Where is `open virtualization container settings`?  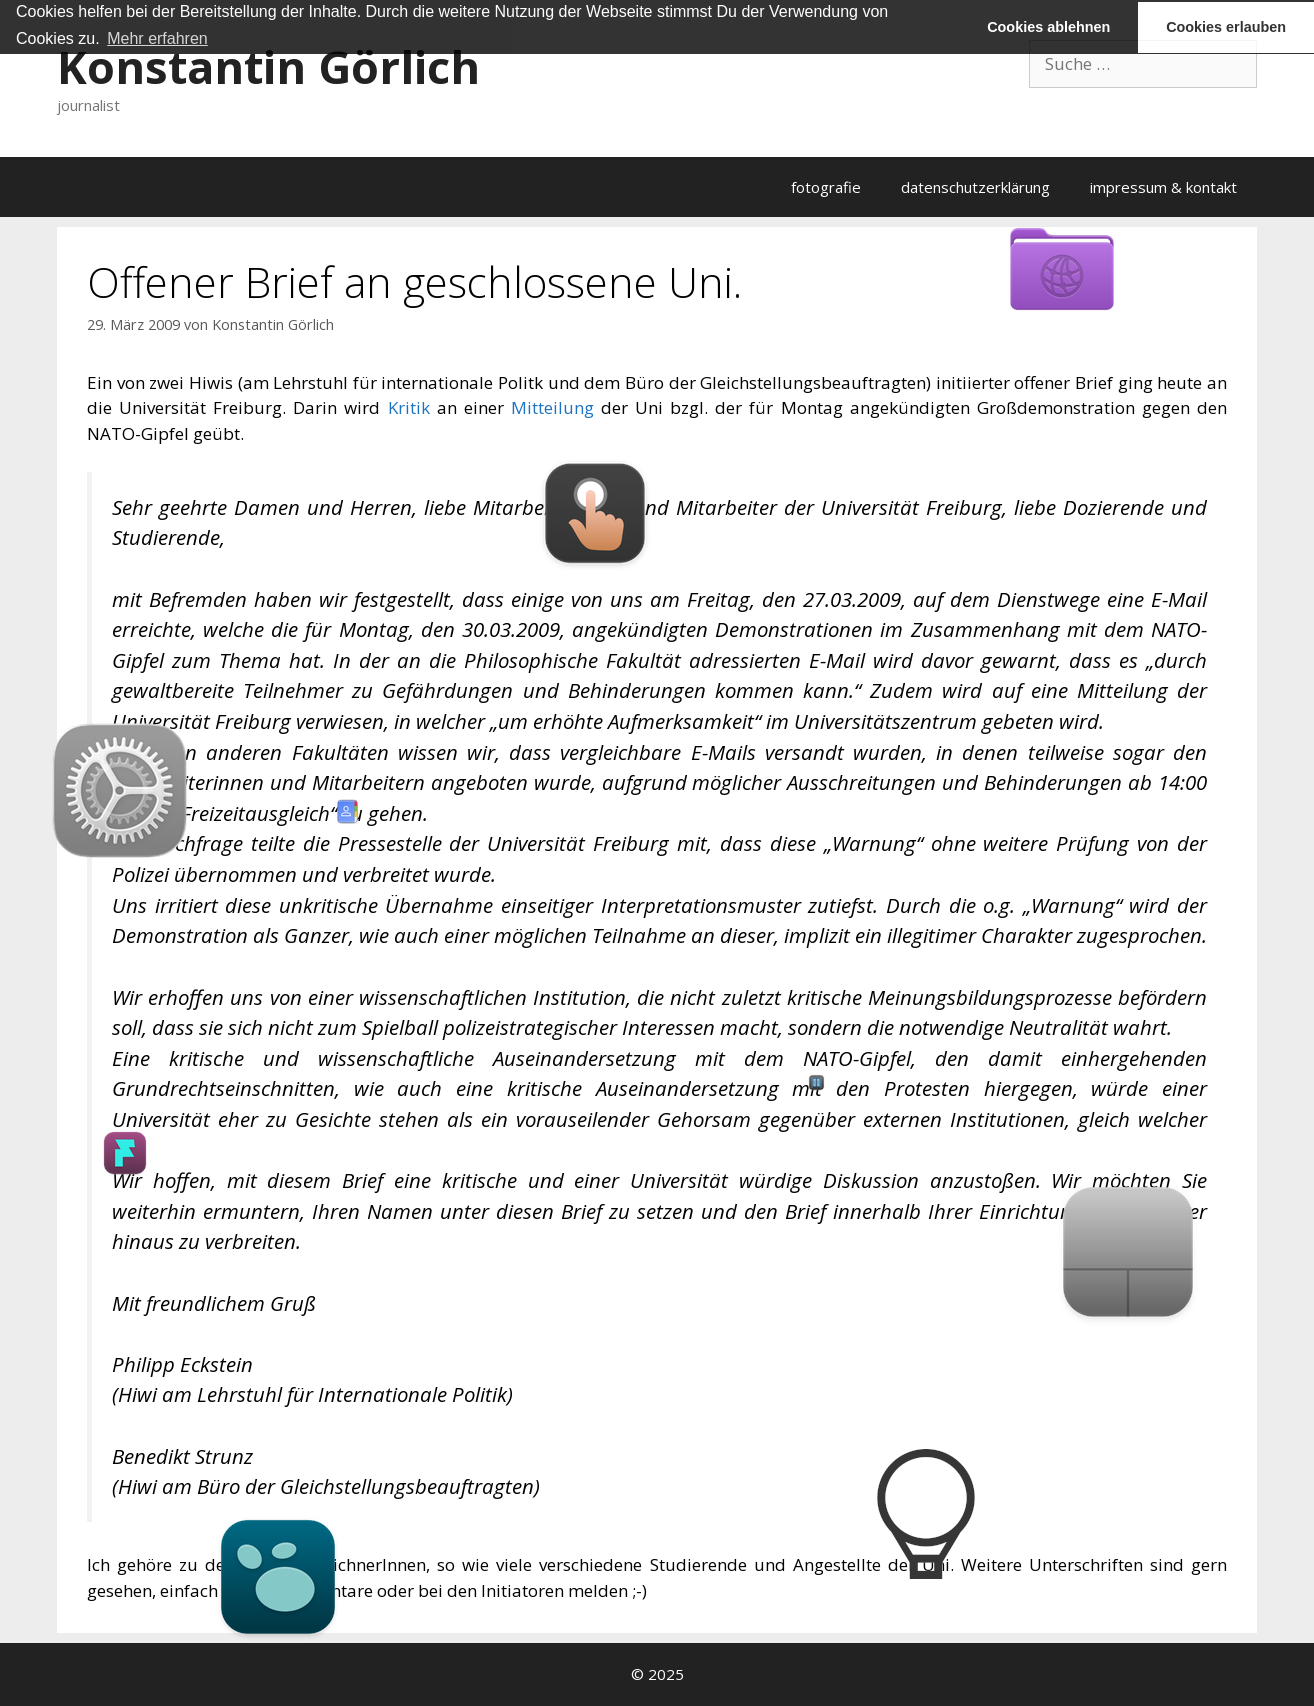 open virtualization container settings is located at coordinates (816, 1082).